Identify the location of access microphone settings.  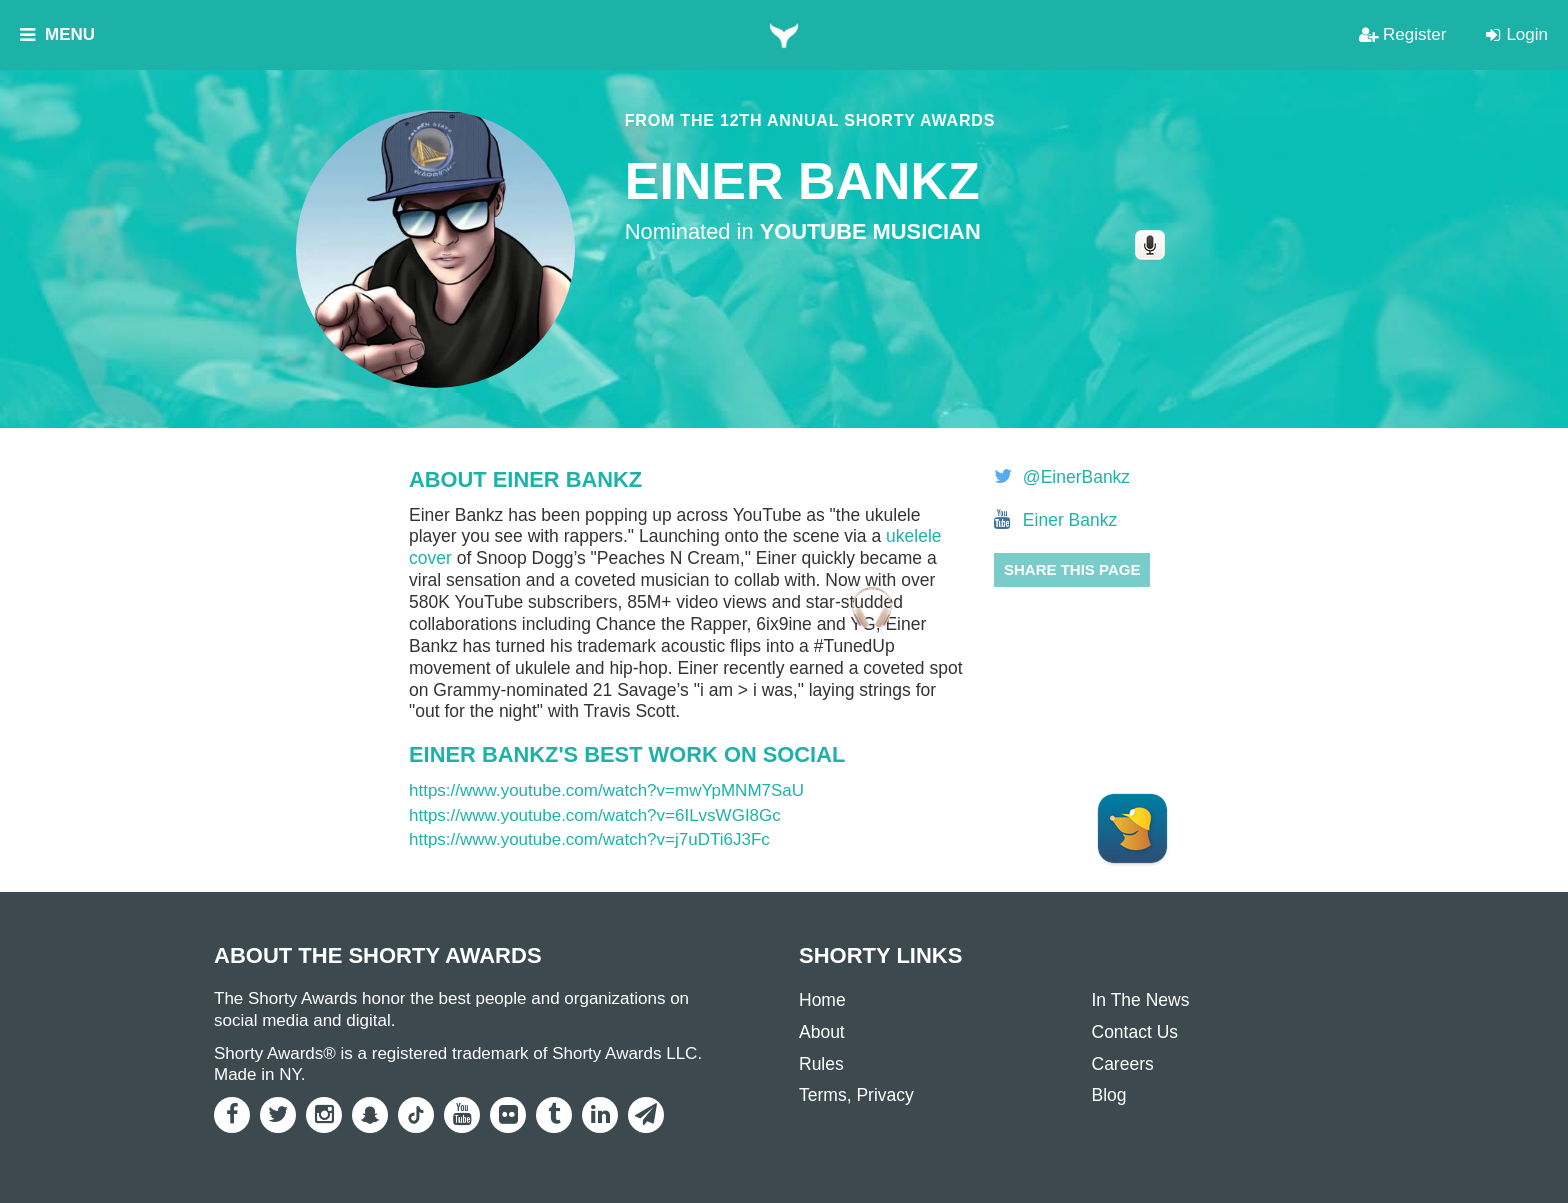
(1150, 245).